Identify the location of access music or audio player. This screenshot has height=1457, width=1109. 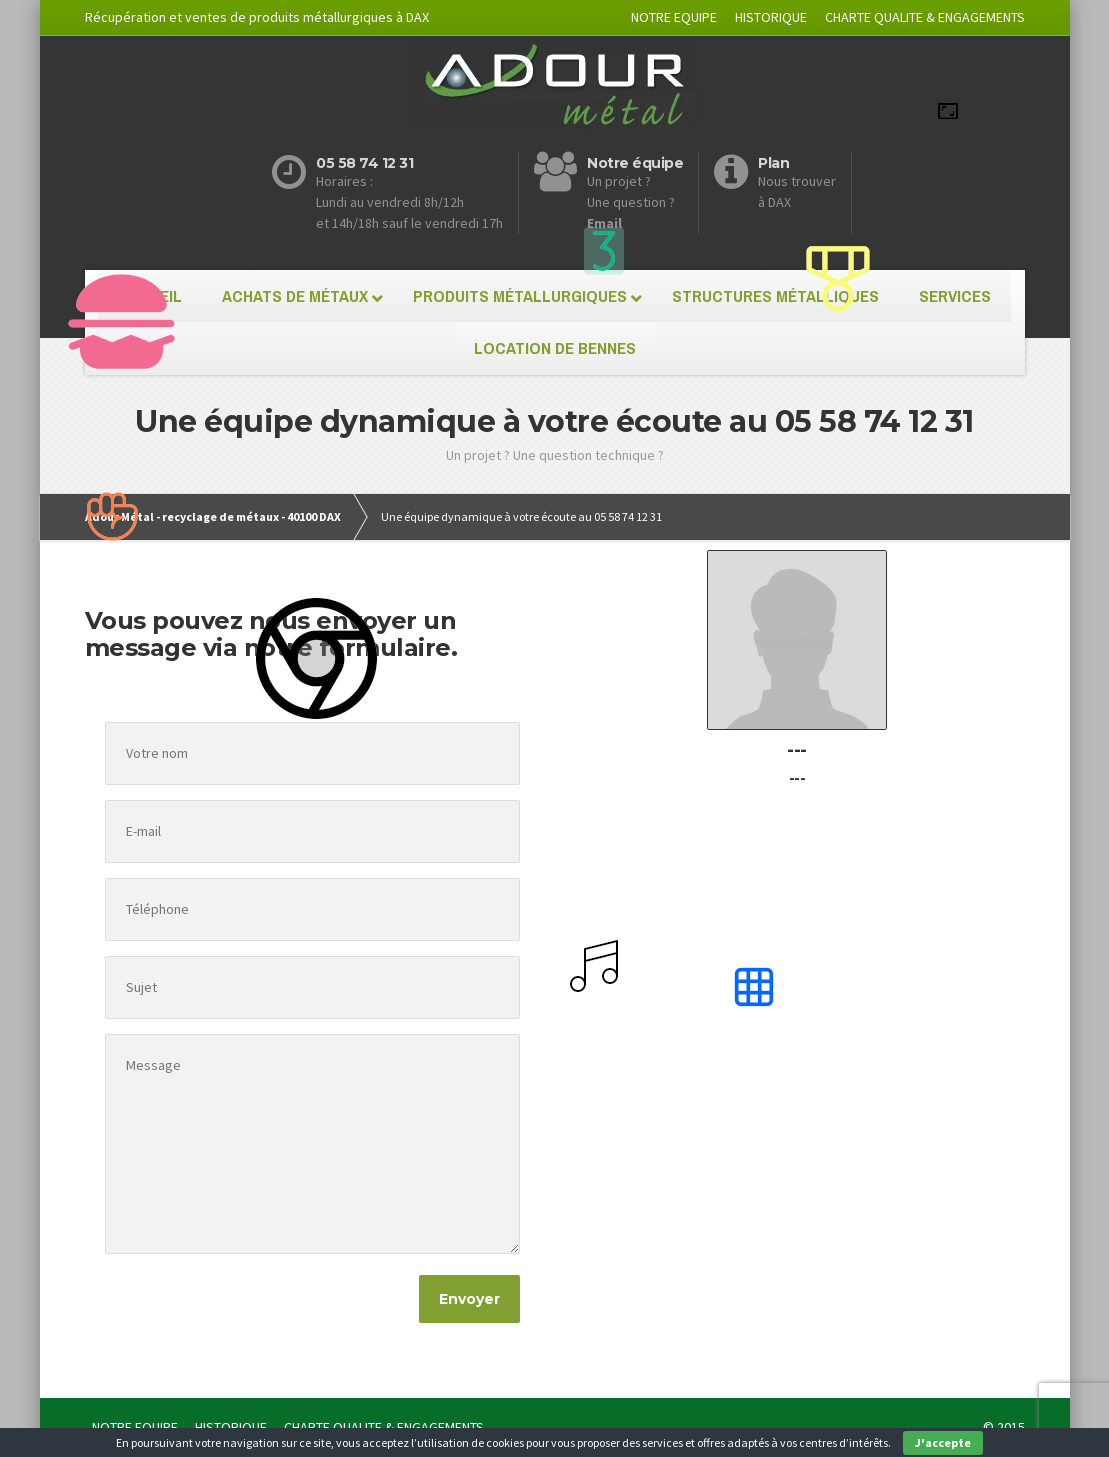
(597, 967).